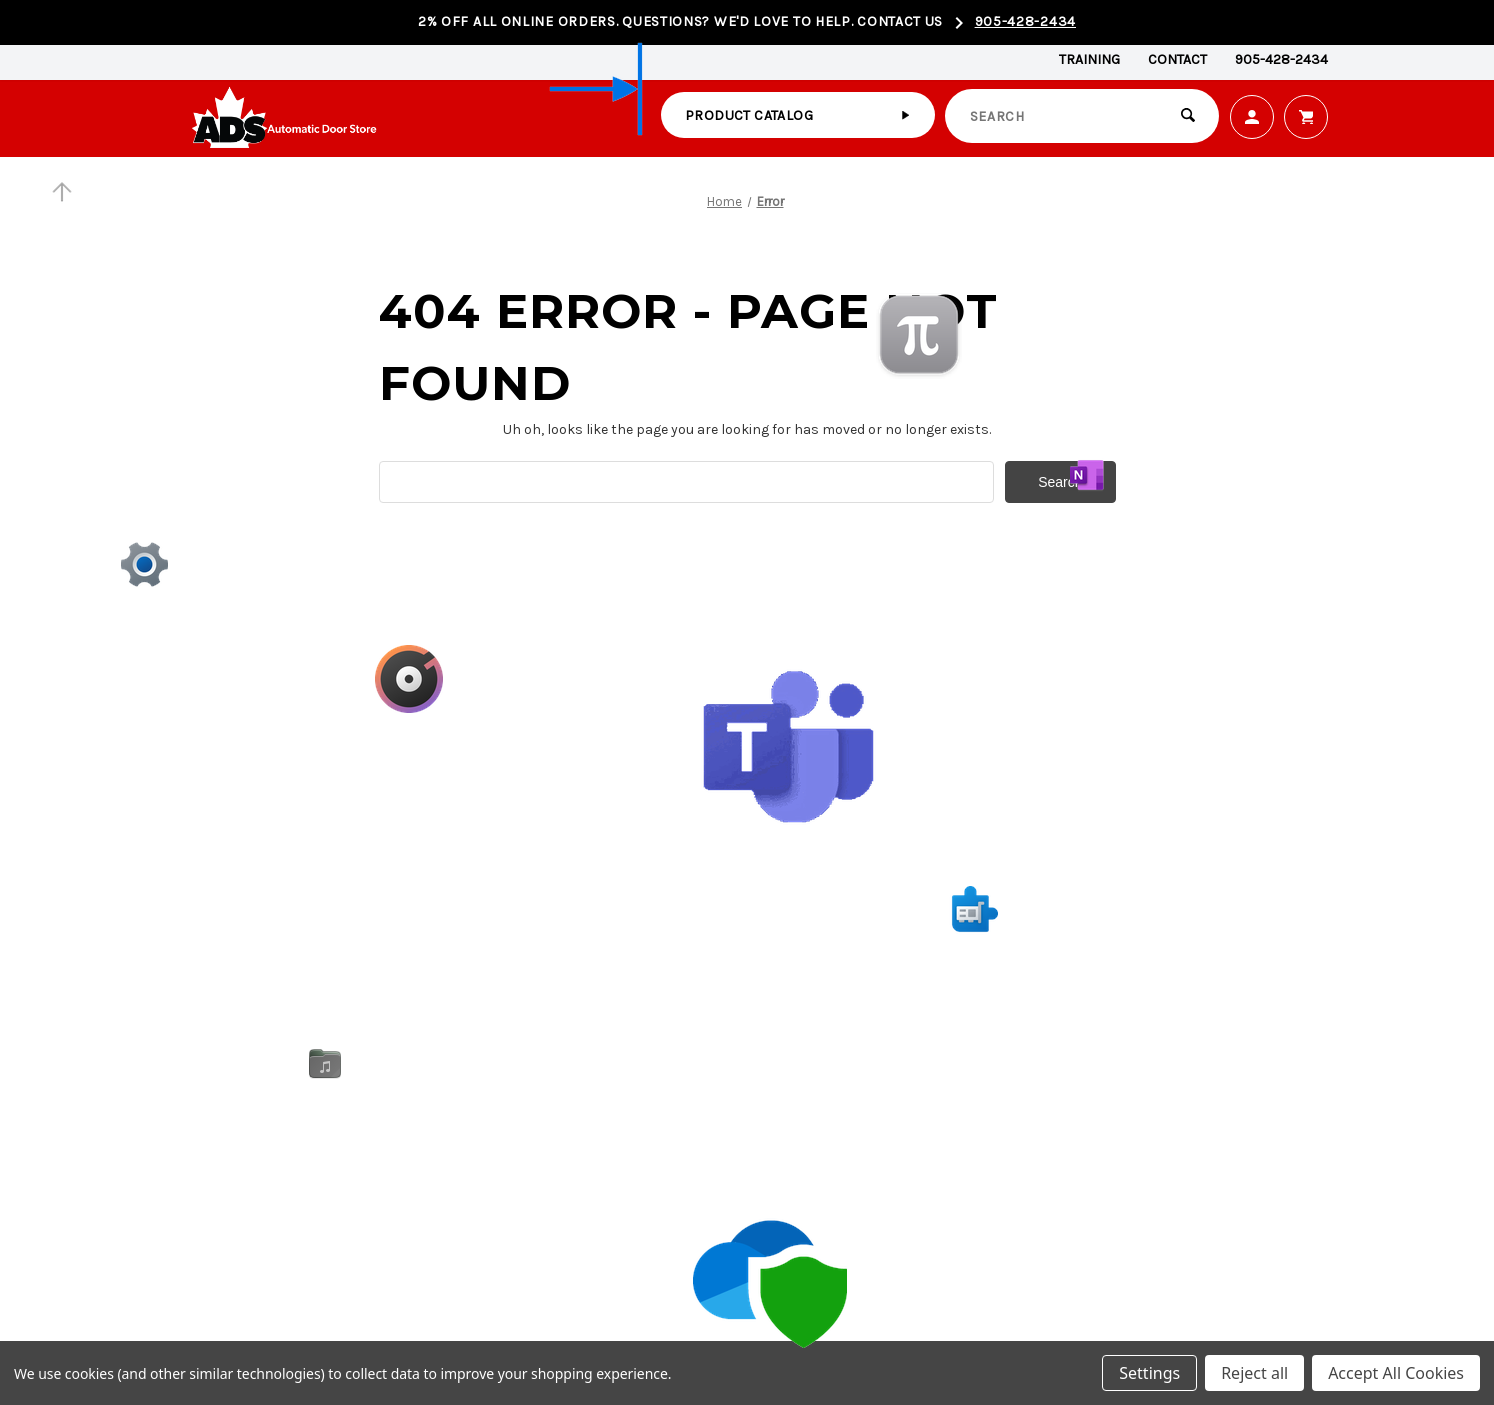  What do you see at coordinates (919, 336) in the screenshot?
I see `open mathematics or calculator app` at bounding box center [919, 336].